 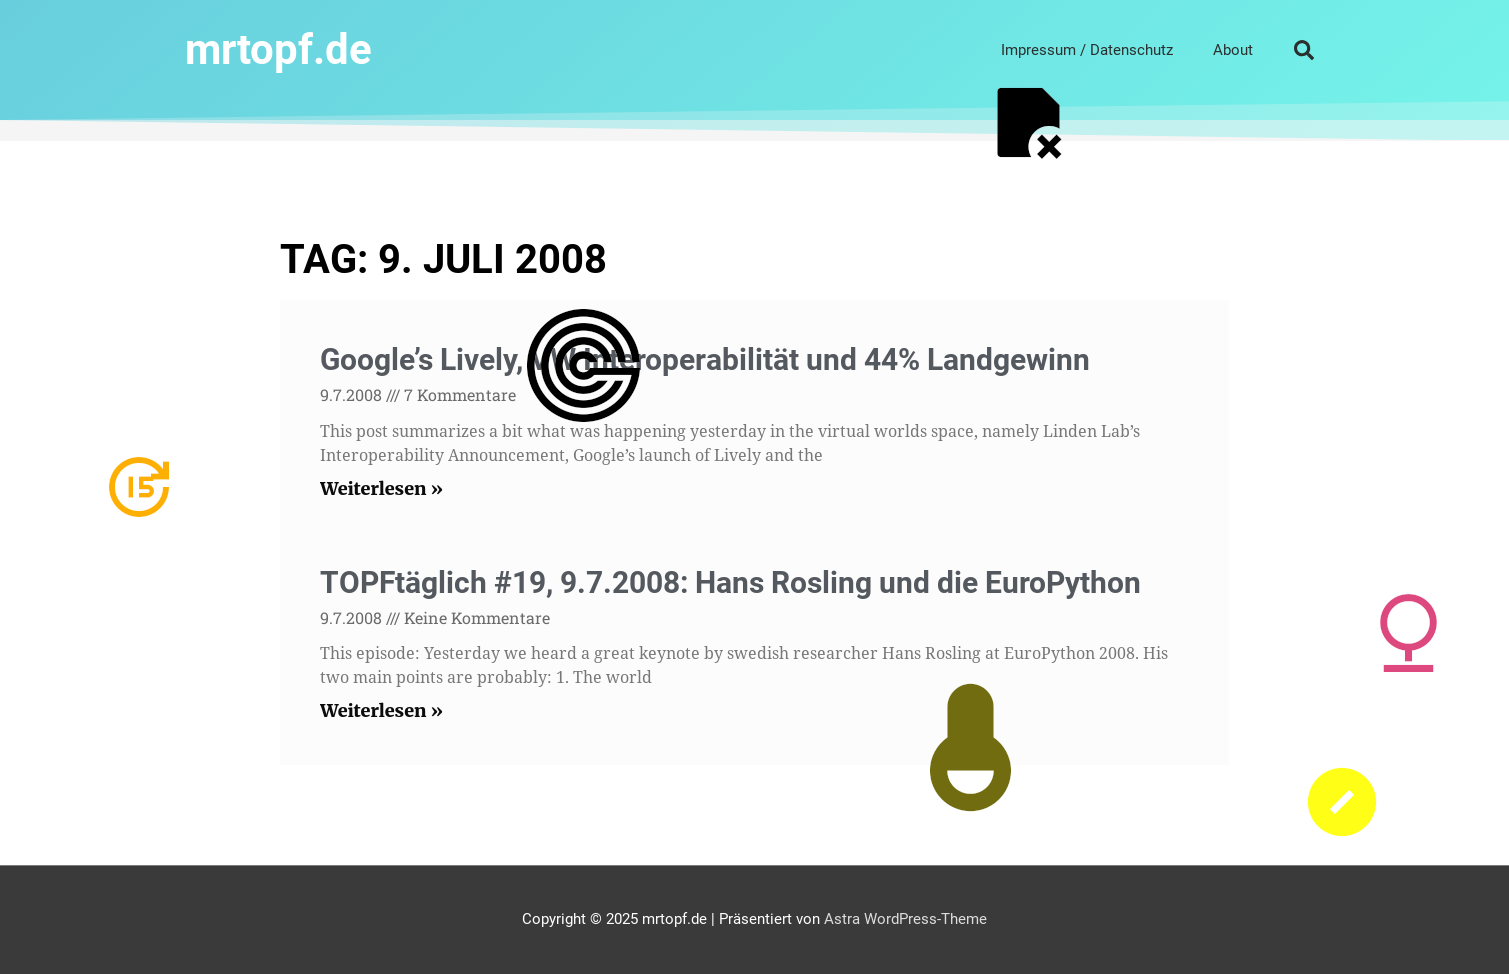 I want to click on access compass or navigation features, so click(x=1342, y=802).